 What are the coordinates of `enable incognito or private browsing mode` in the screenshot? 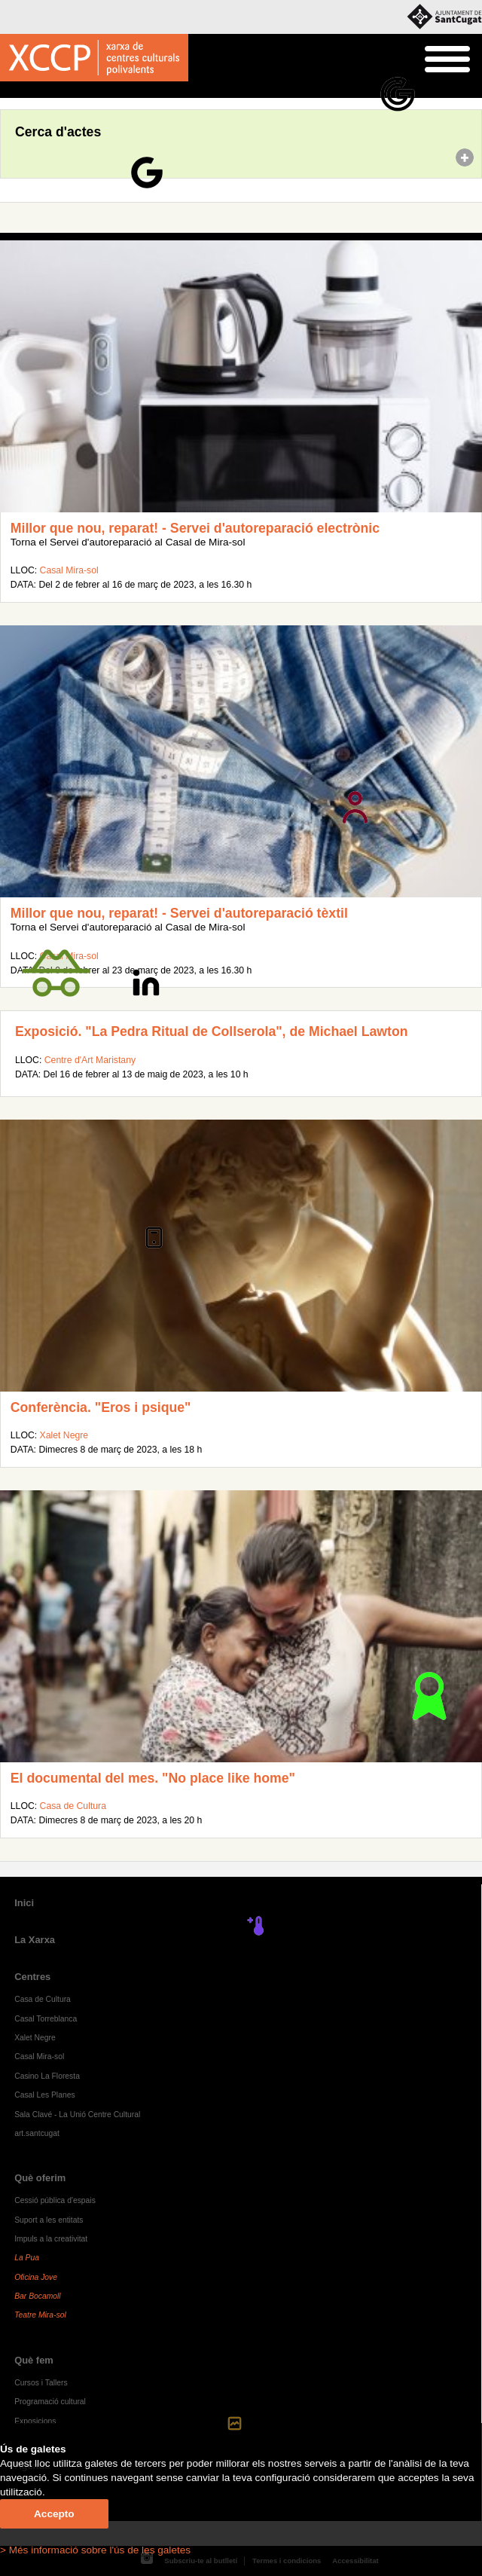 It's located at (56, 973).